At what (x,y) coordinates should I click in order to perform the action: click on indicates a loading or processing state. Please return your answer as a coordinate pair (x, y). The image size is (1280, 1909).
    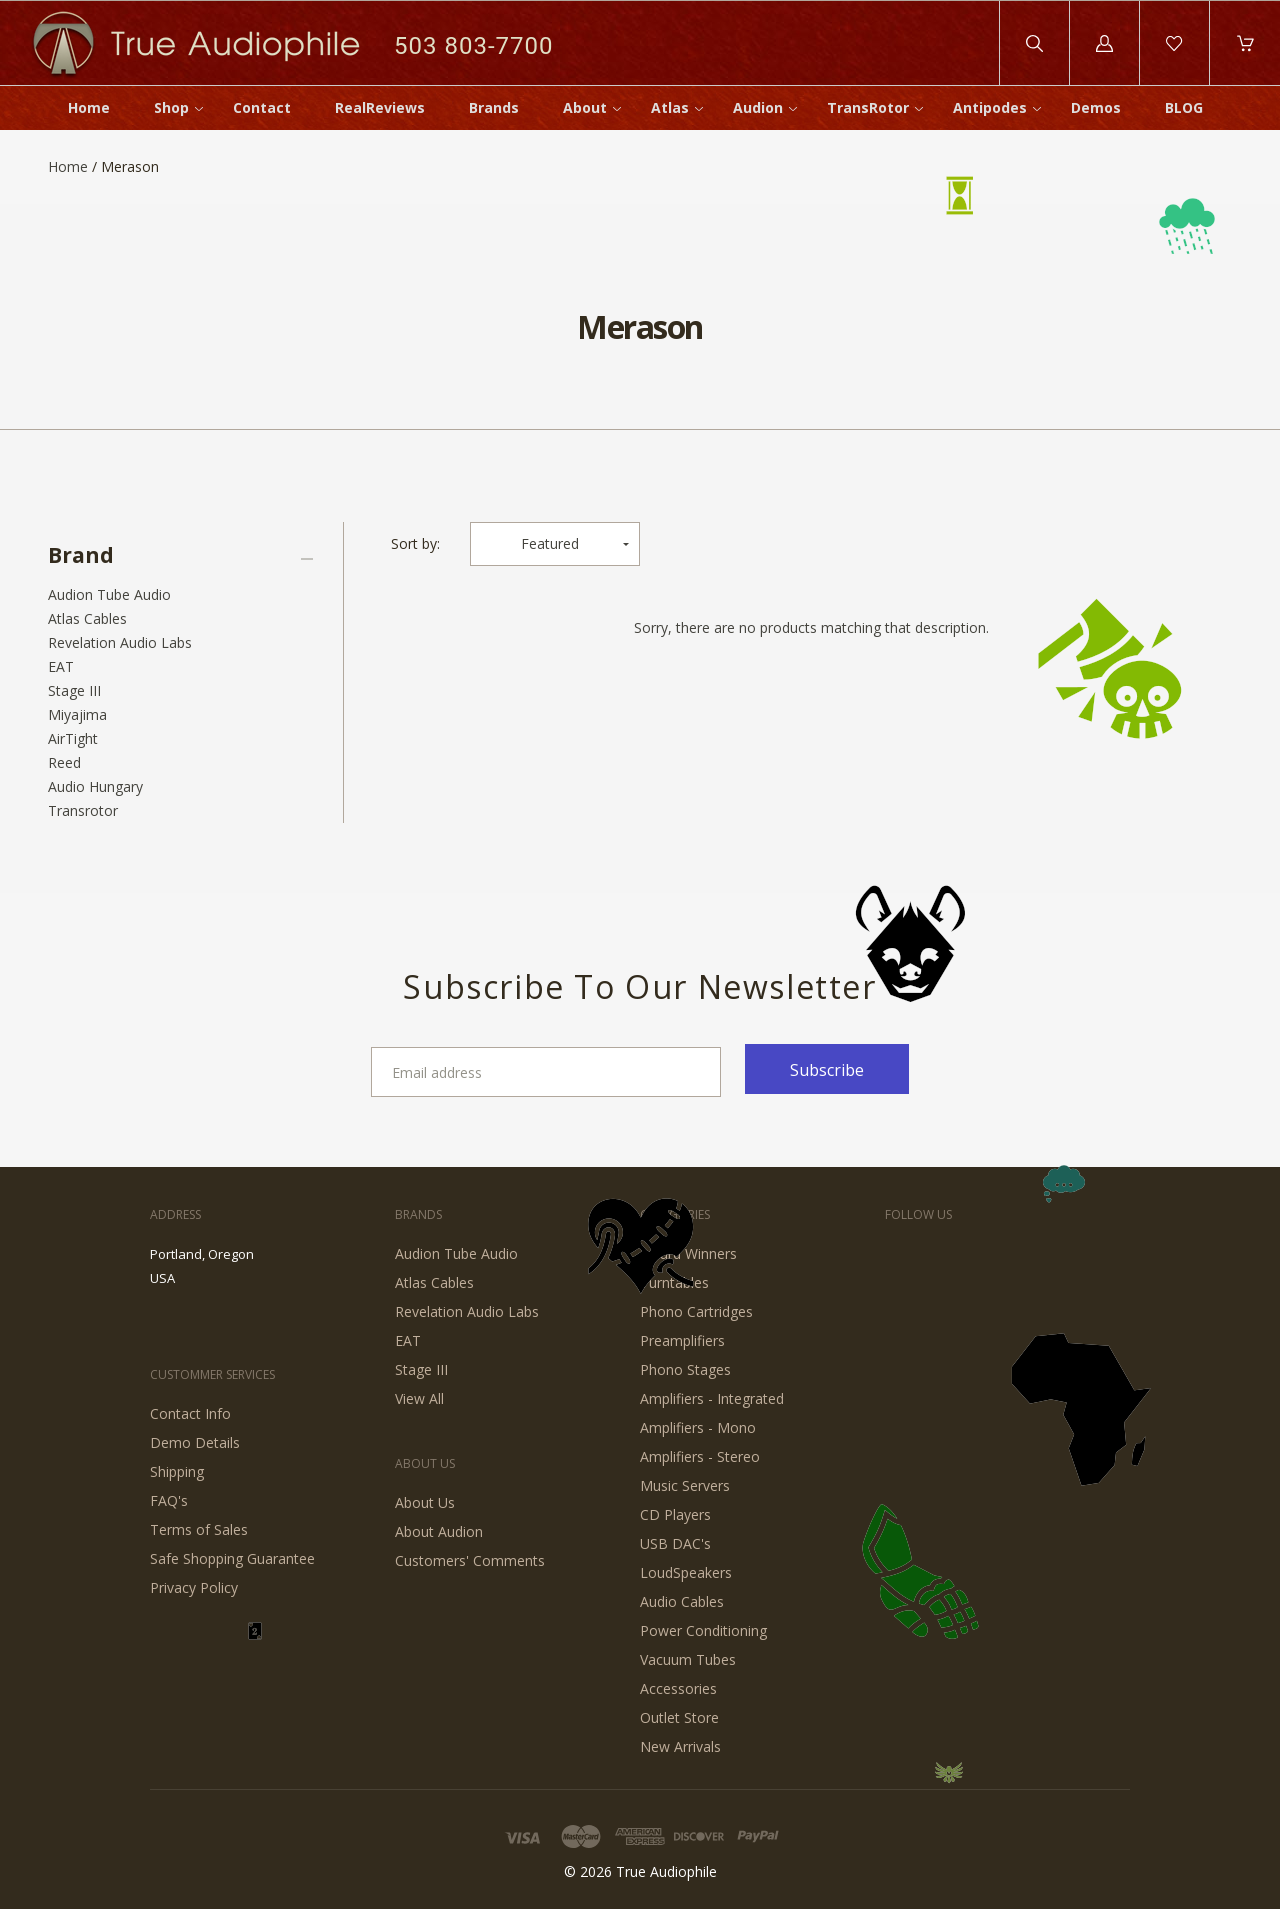
    Looking at the image, I should click on (959, 195).